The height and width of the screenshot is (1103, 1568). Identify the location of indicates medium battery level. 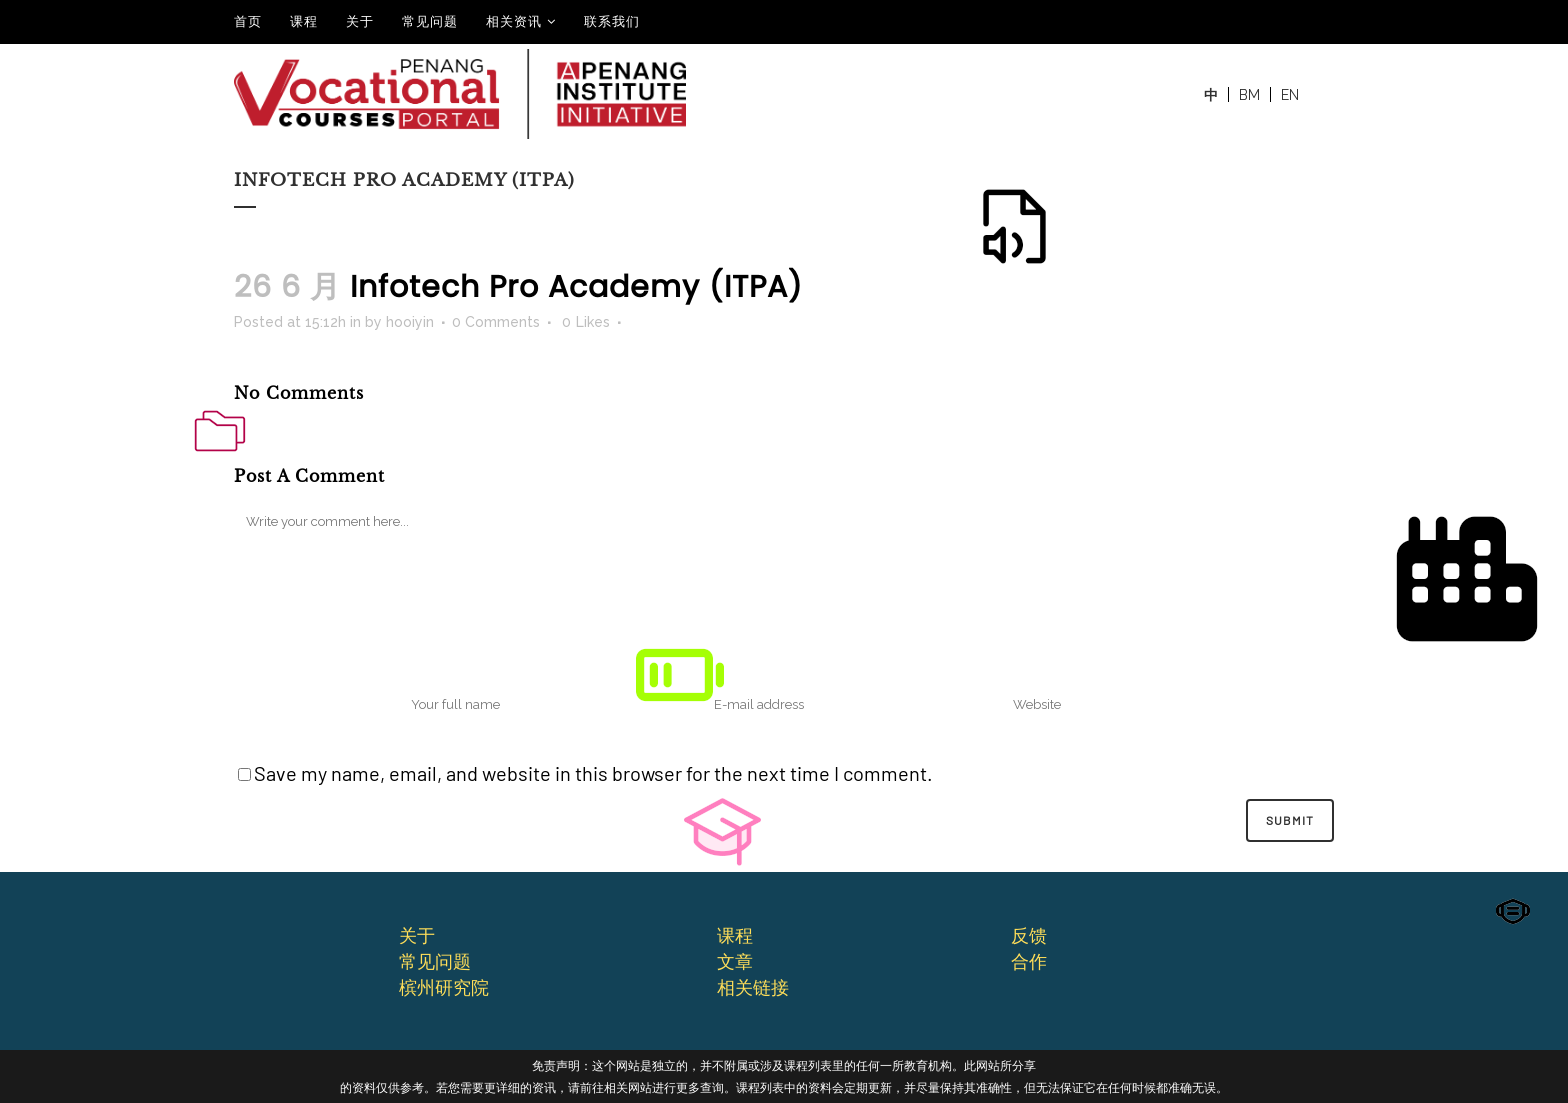
(680, 675).